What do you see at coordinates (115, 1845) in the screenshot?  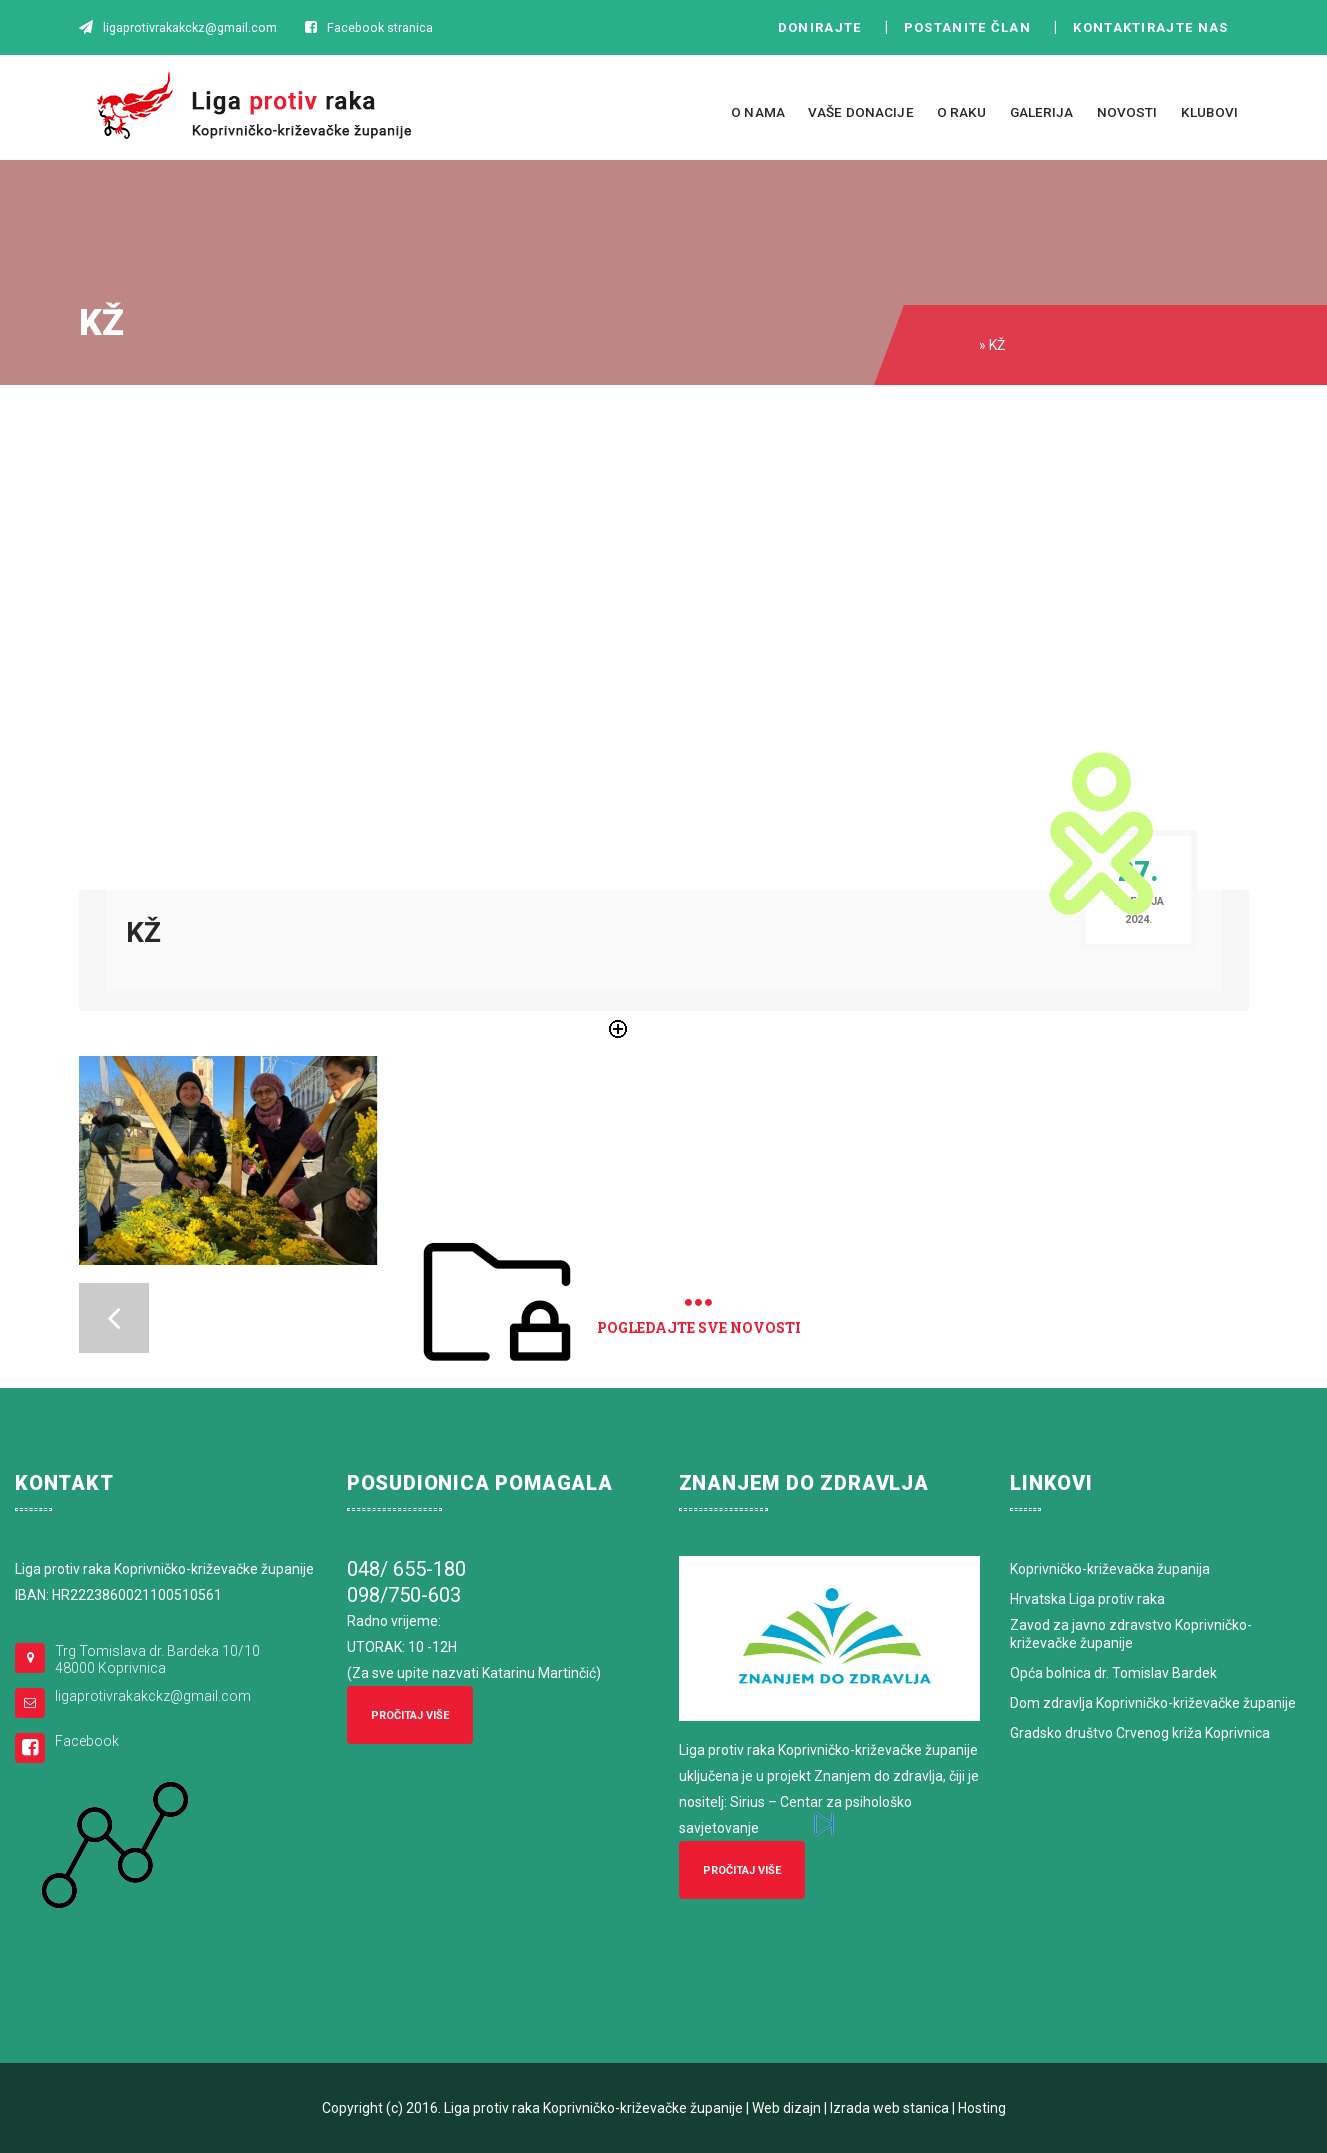 I see `view connected data points or nodes` at bounding box center [115, 1845].